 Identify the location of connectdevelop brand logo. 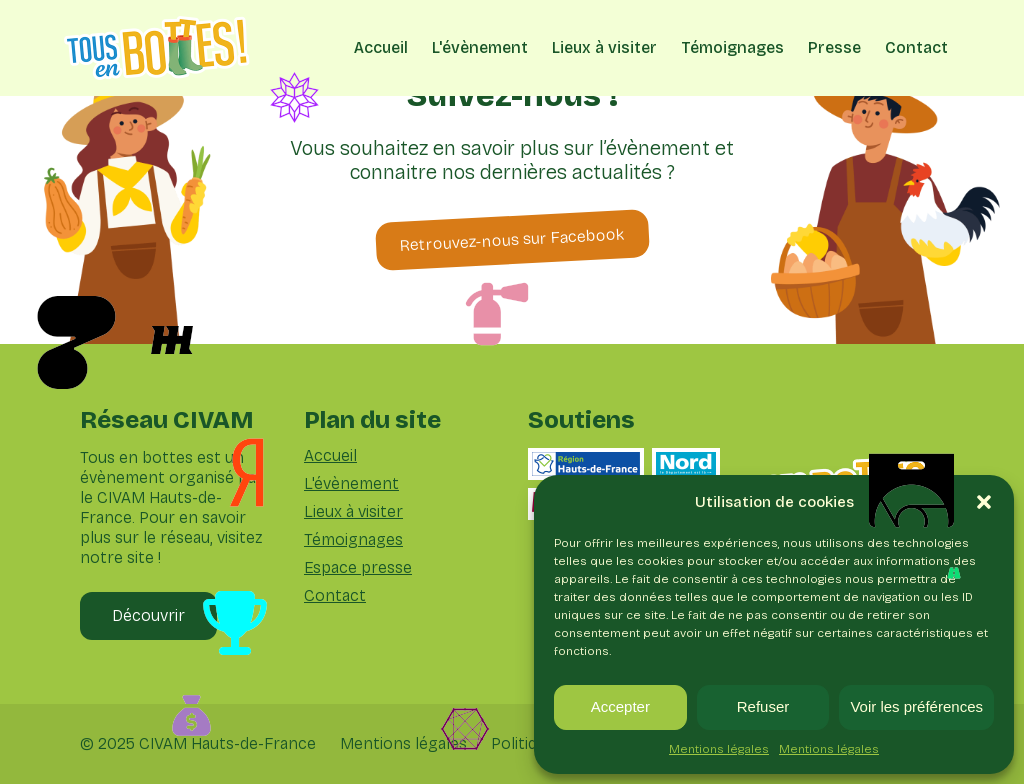
(465, 729).